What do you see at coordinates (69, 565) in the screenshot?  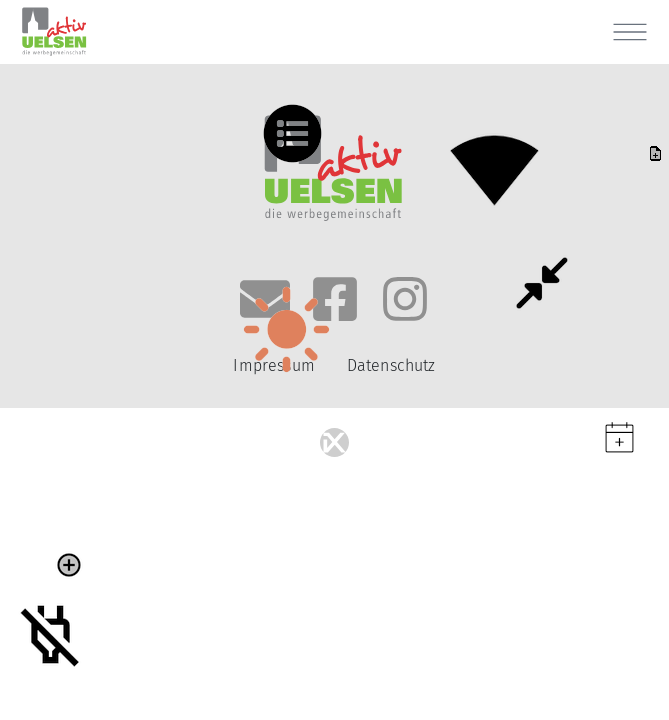 I see `add a new item or element` at bounding box center [69, 565].